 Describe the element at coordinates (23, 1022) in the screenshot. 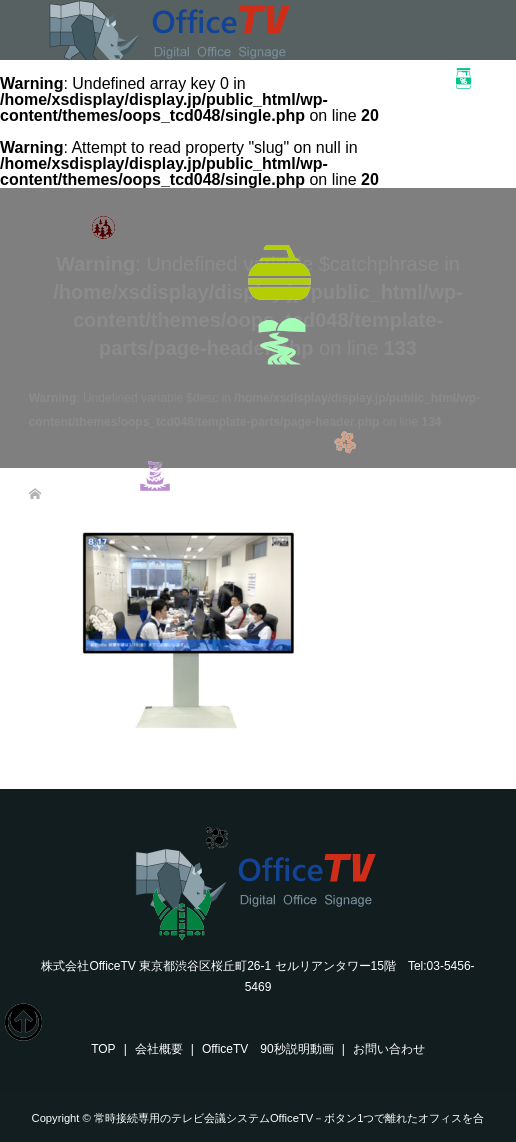

I see `indicates north or upward direction in a game compass` at that location.